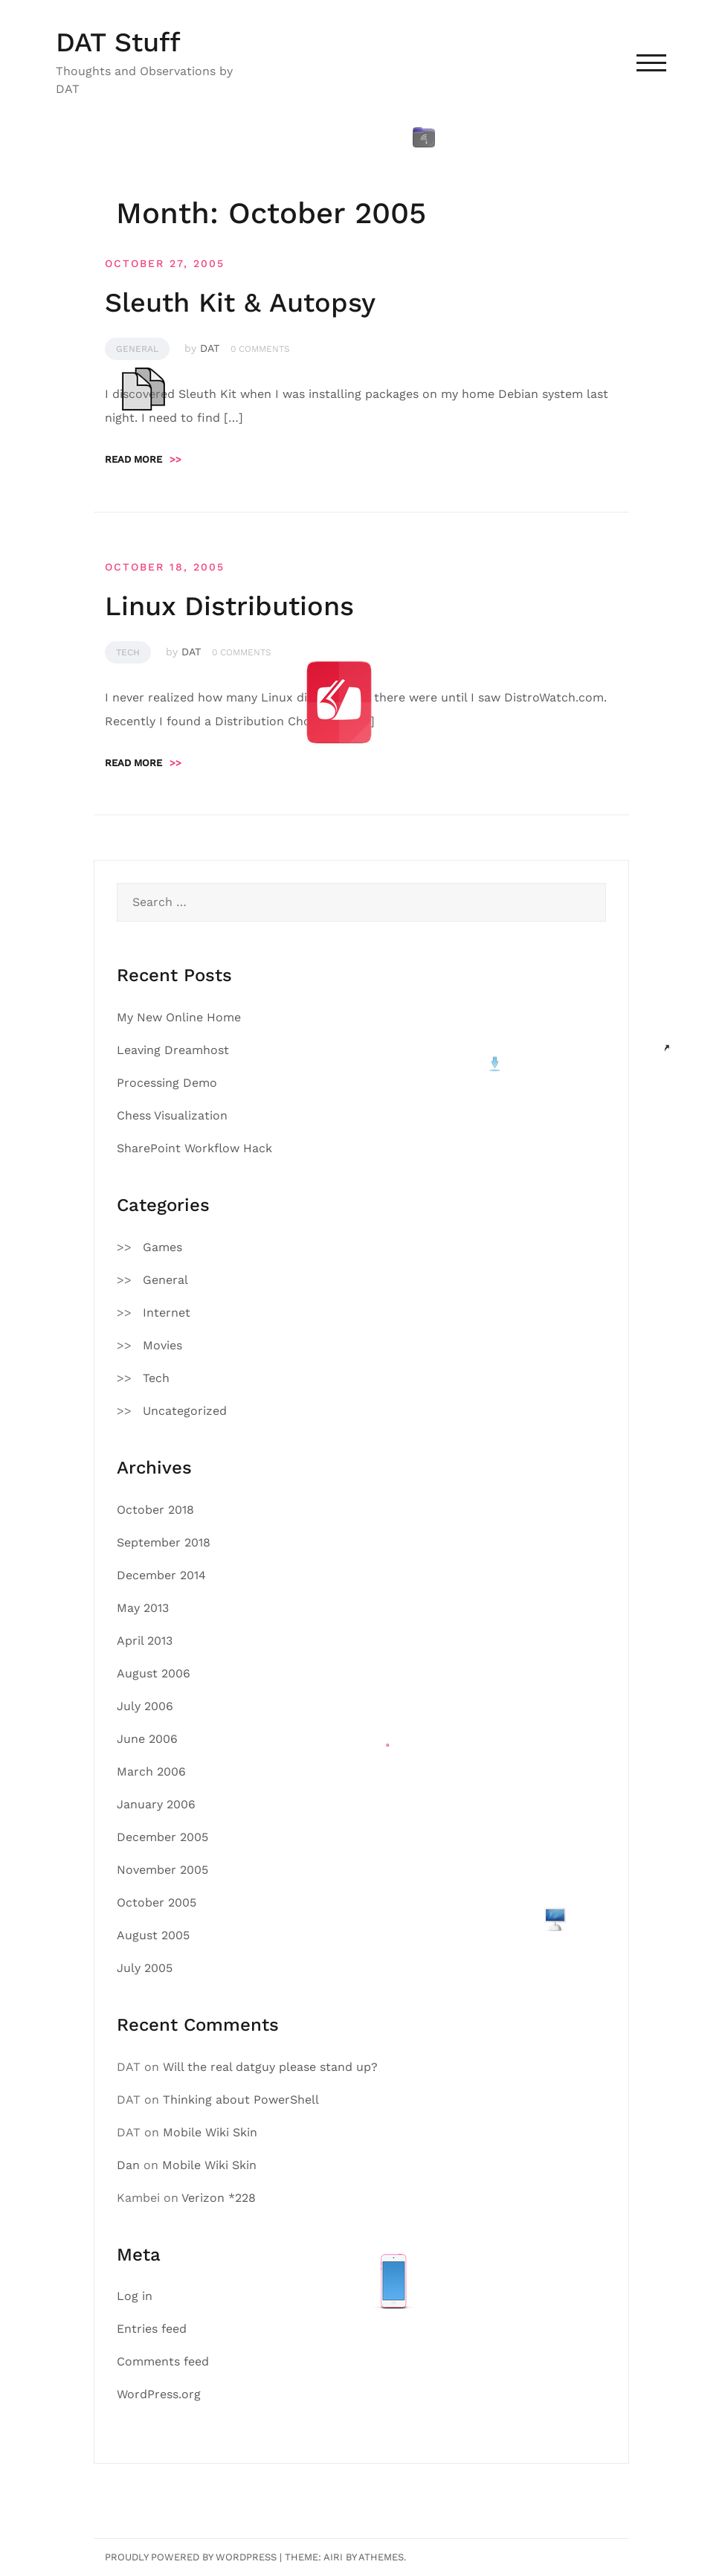 This screenshot has width=722, height=2576. What do you see at coordinates (684, 1031) in the screenshot?
I see `indicates a file or folder alias/shortcut` at bounding box center [684, 1031].